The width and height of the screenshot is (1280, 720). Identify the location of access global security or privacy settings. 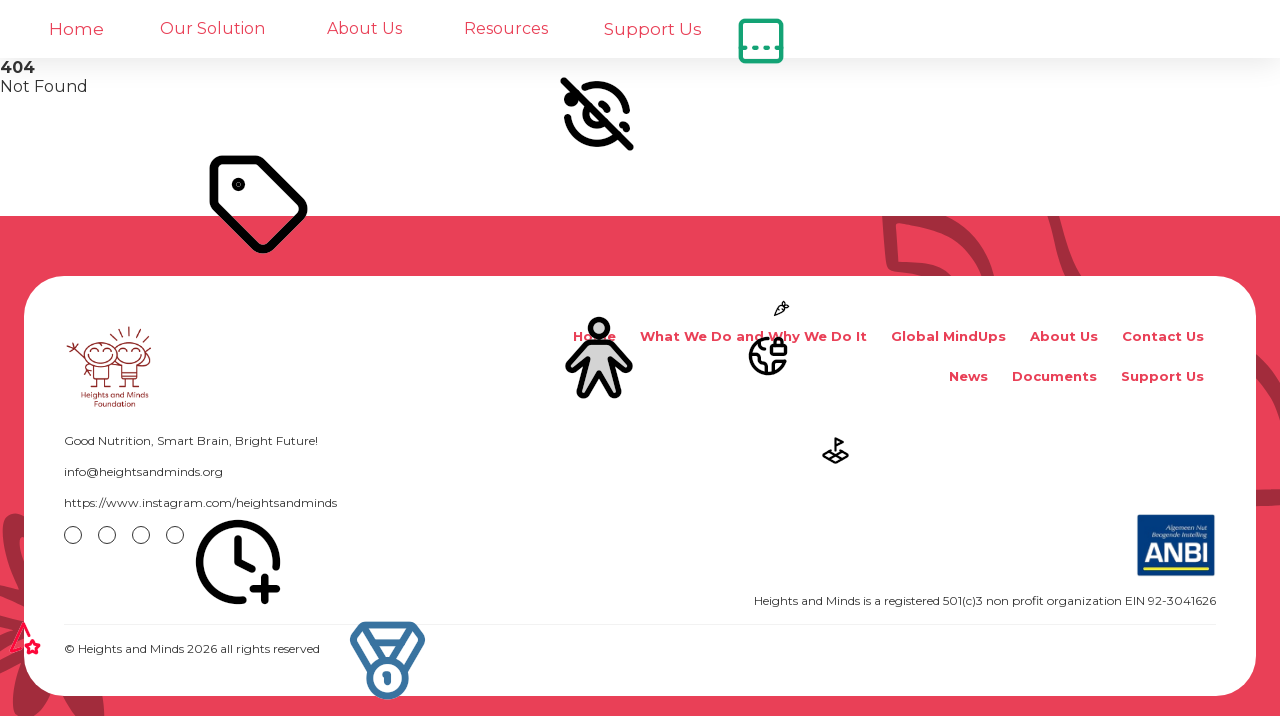
(768, 356).